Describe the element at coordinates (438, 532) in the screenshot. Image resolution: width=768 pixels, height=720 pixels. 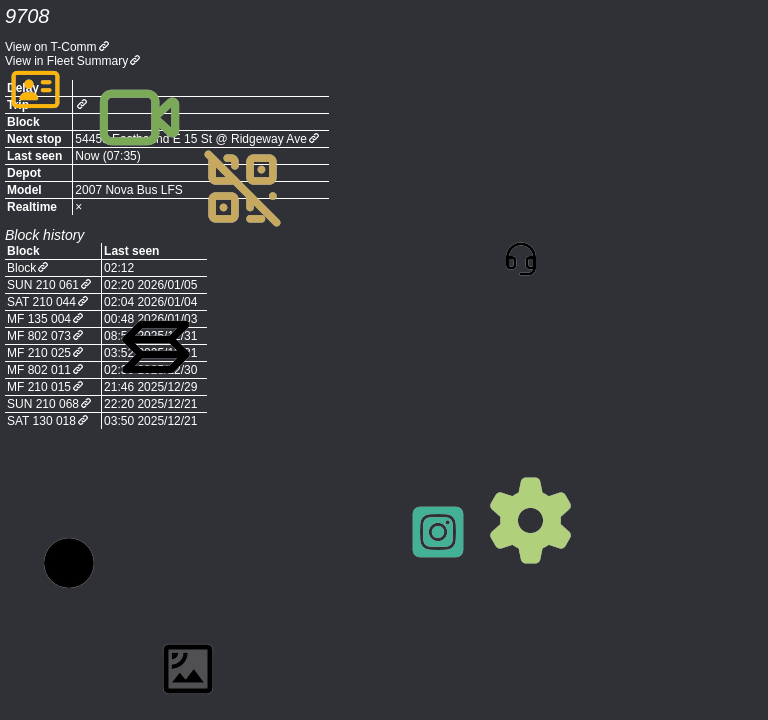
I see `open Instagram app` at that location.